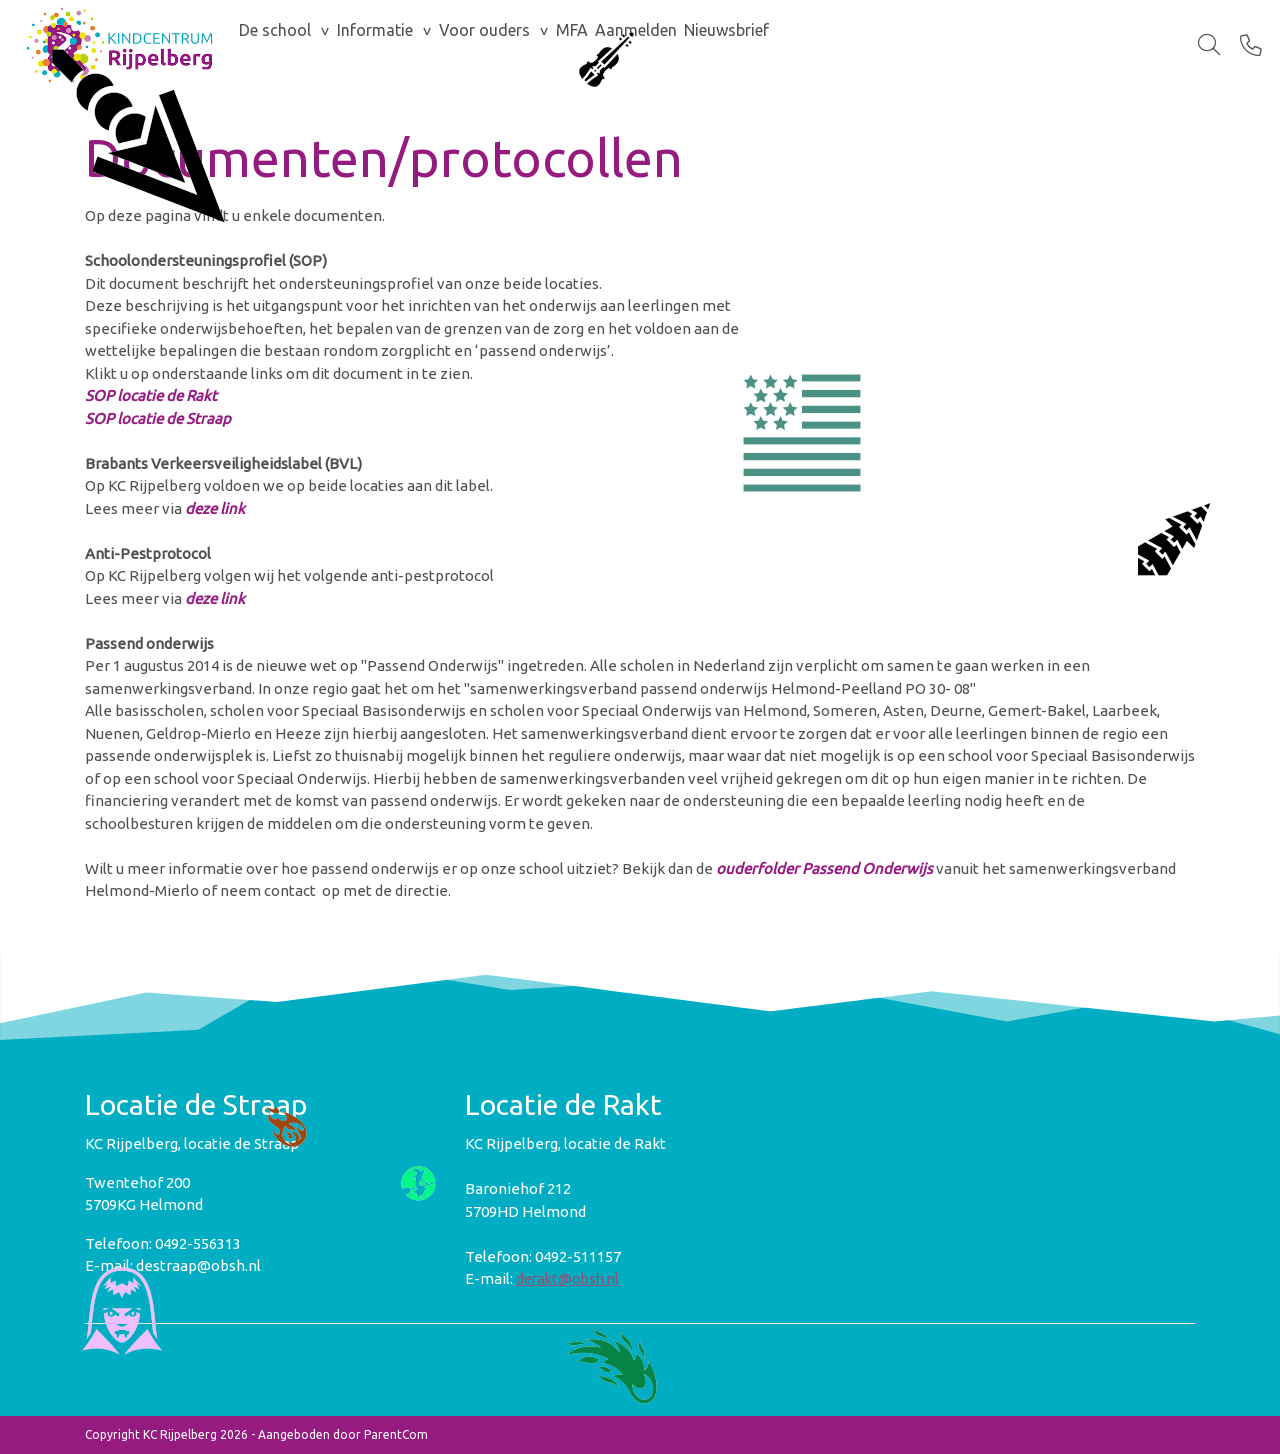 The width and height of the screenshot is (1280, 1454). I want to click on access music or audio settings, so click(606, 59).